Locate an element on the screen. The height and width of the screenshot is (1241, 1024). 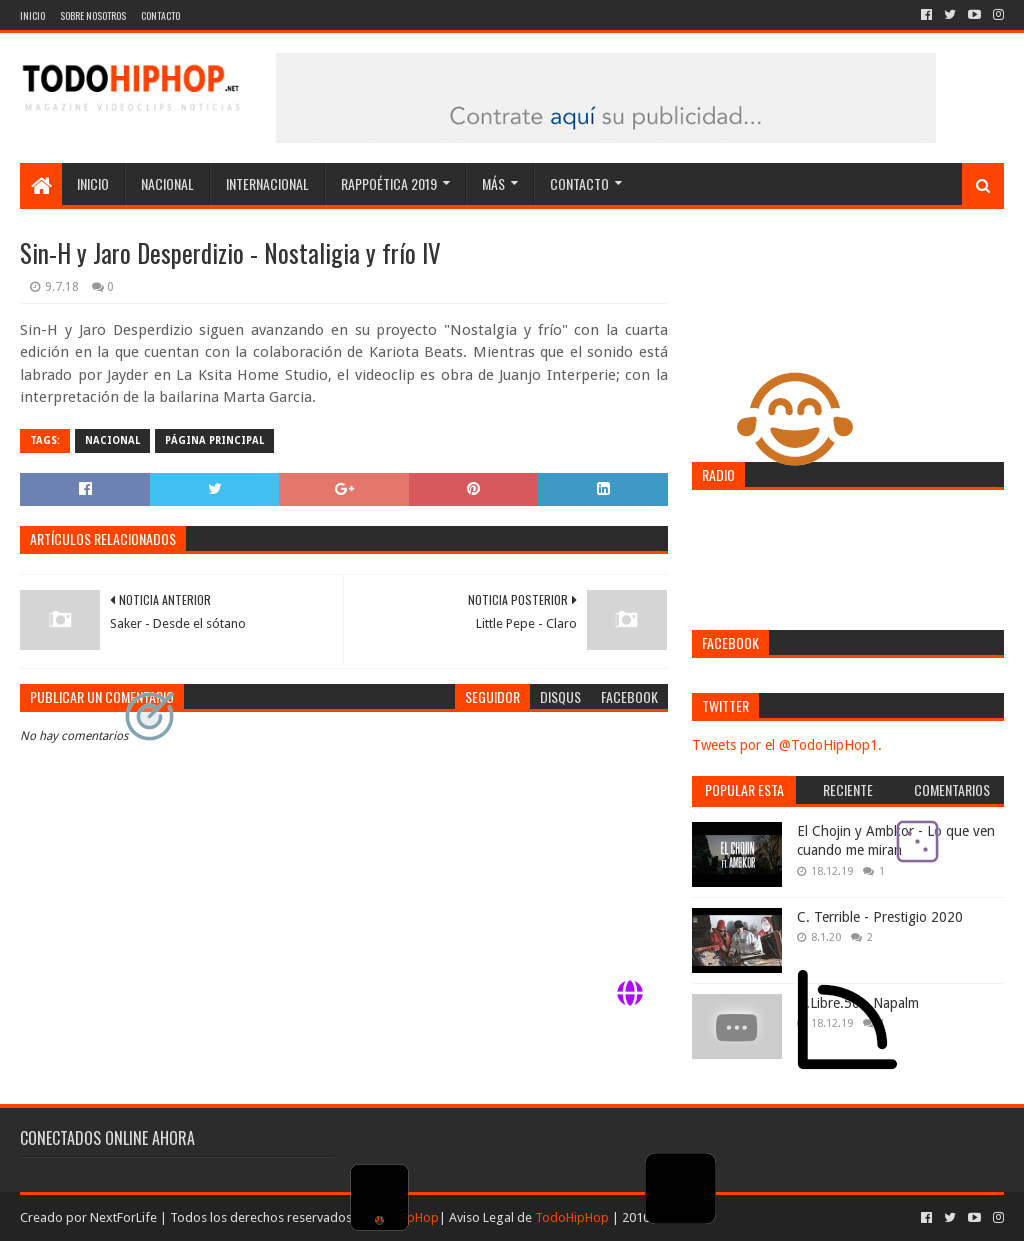
tablet device with home button is located at coordinates (379, 1197).